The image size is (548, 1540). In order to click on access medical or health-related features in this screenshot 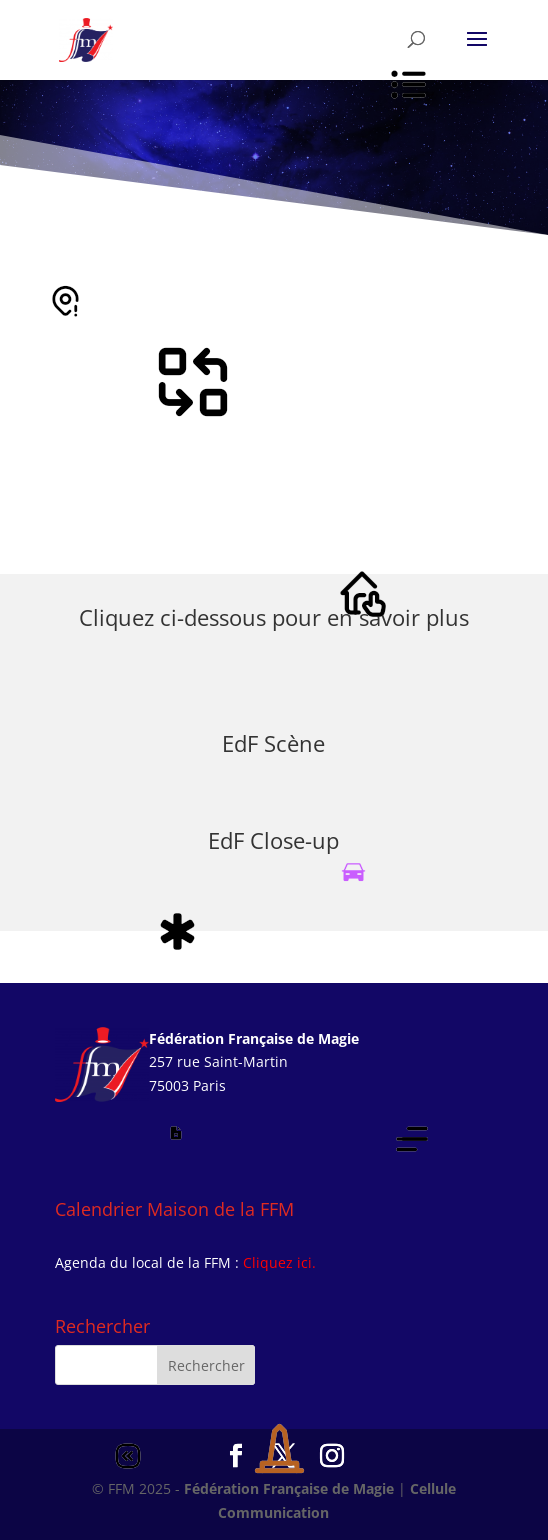, I will do `click(177, 931)`.